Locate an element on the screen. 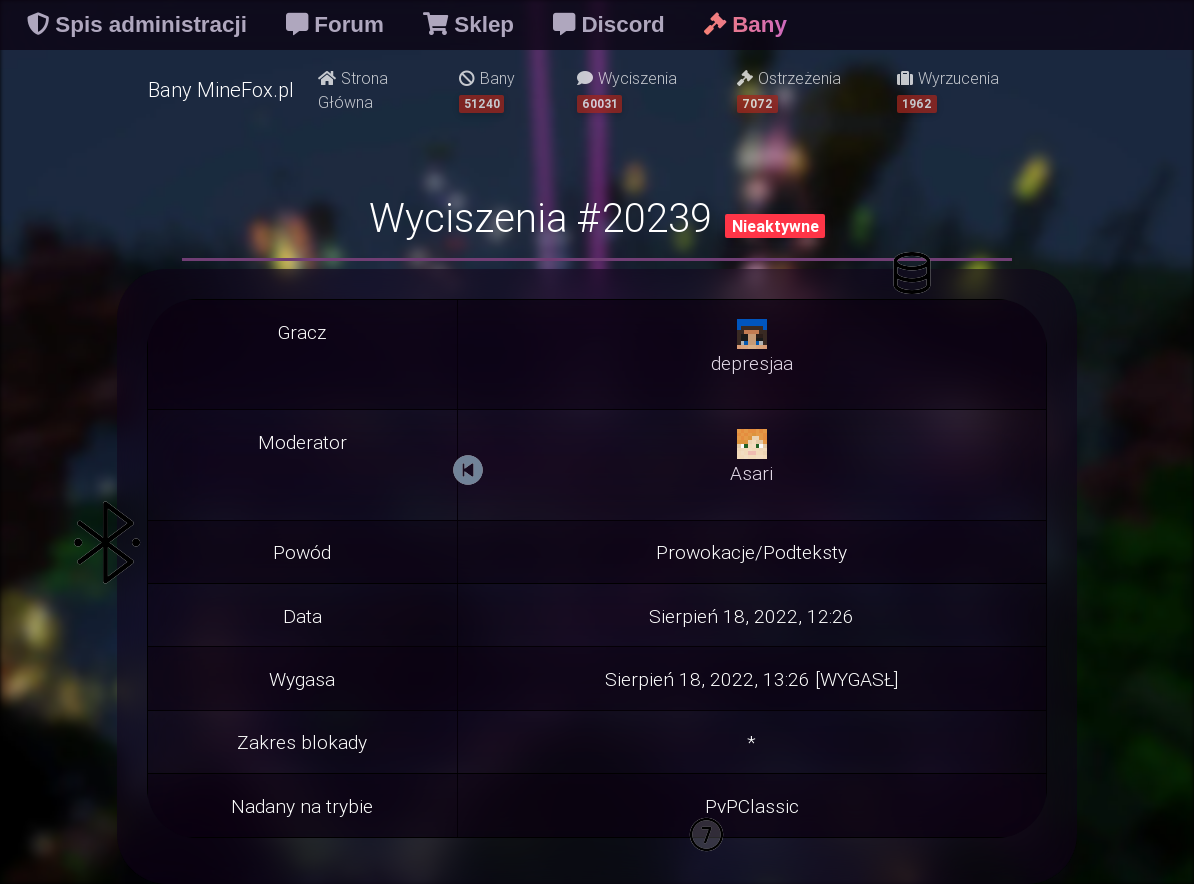  skip to previous track is located at coordinates (468, 470).